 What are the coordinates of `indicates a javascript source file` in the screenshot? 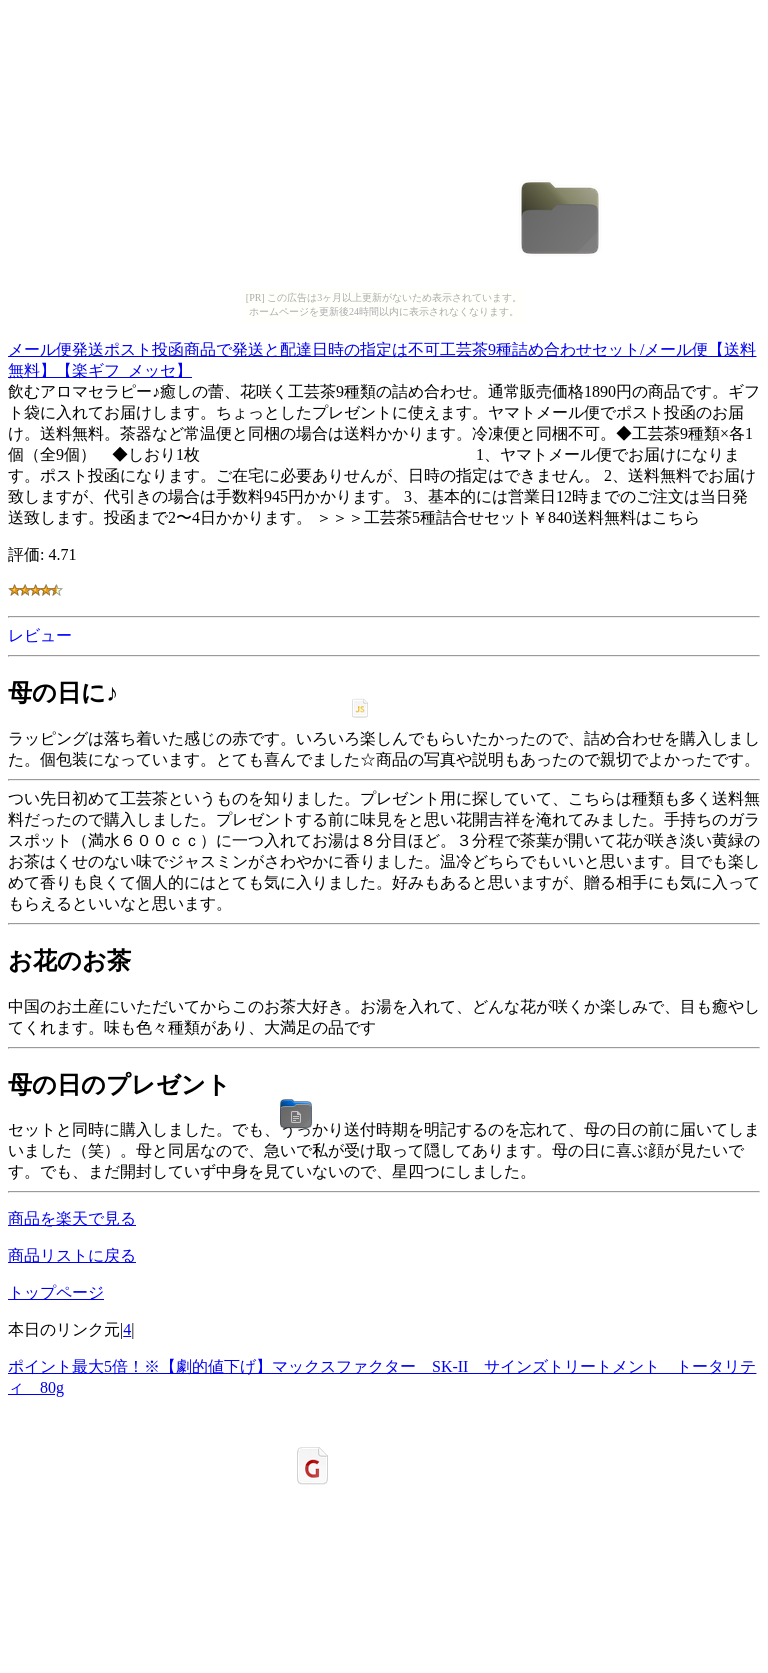 It's located at (360, 708).